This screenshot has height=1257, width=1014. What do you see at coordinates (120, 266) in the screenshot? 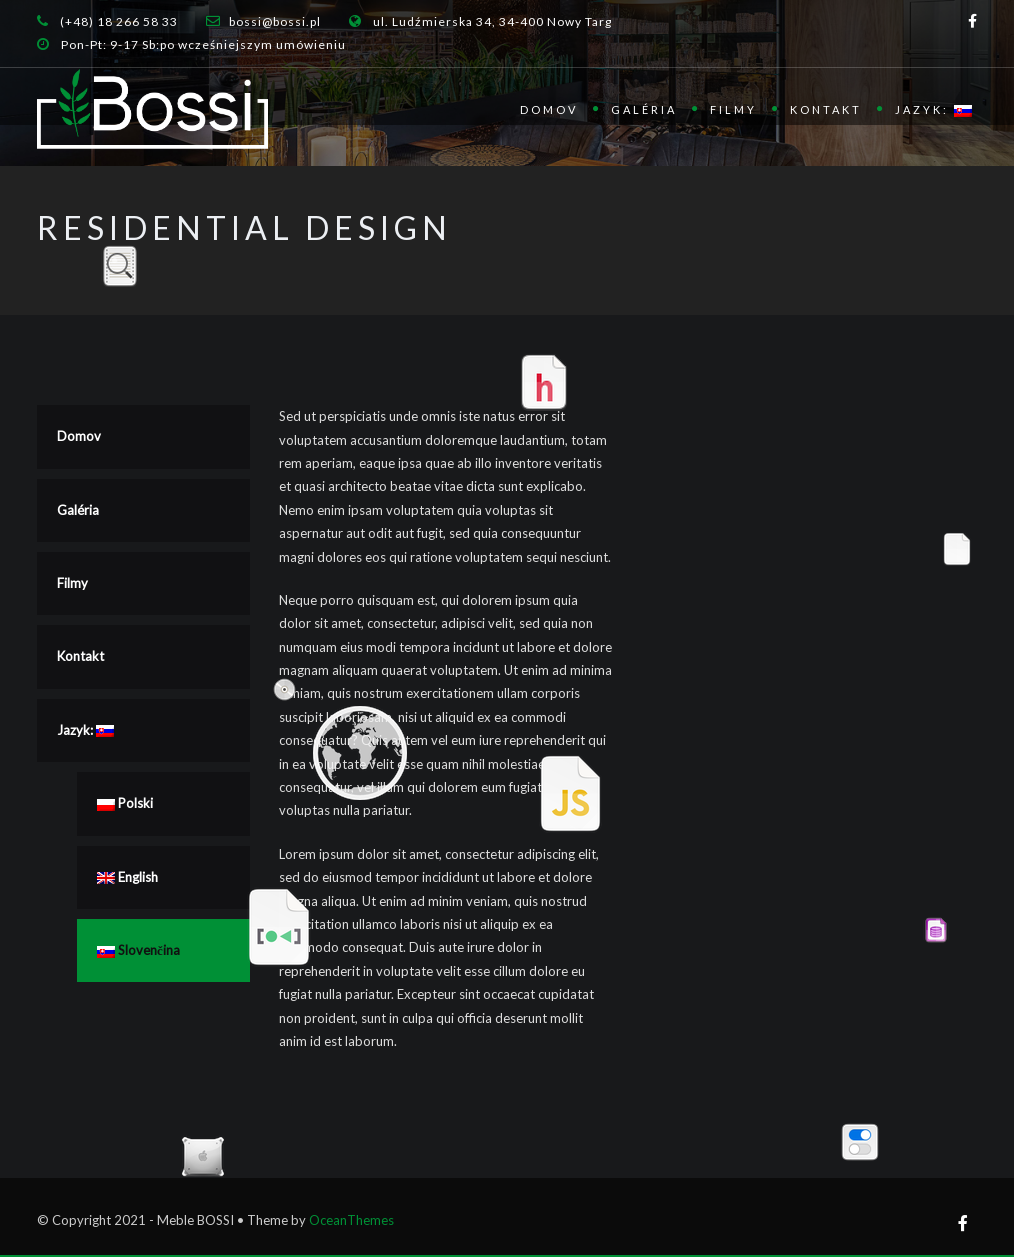
I see `open the log viewer application` at bounding box center [120, 266].